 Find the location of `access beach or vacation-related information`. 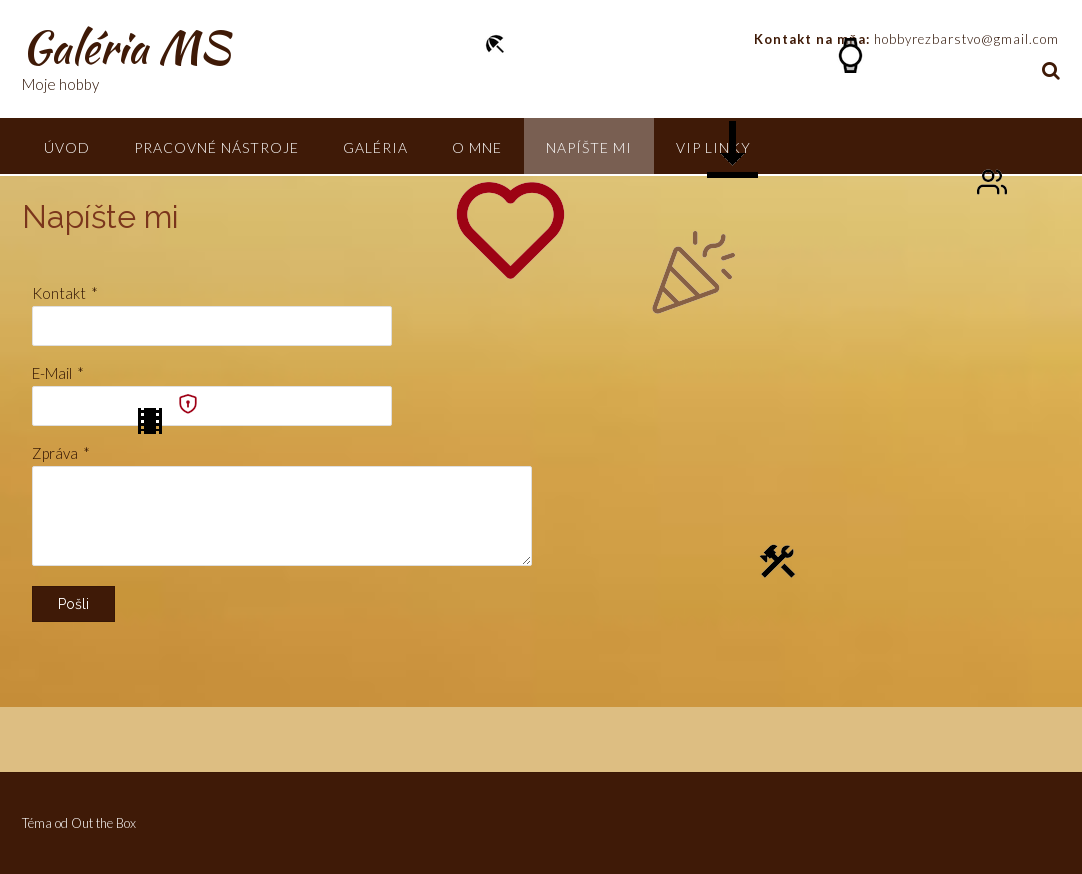

access beach or vacation-related information is located at coordinates (495, 44).